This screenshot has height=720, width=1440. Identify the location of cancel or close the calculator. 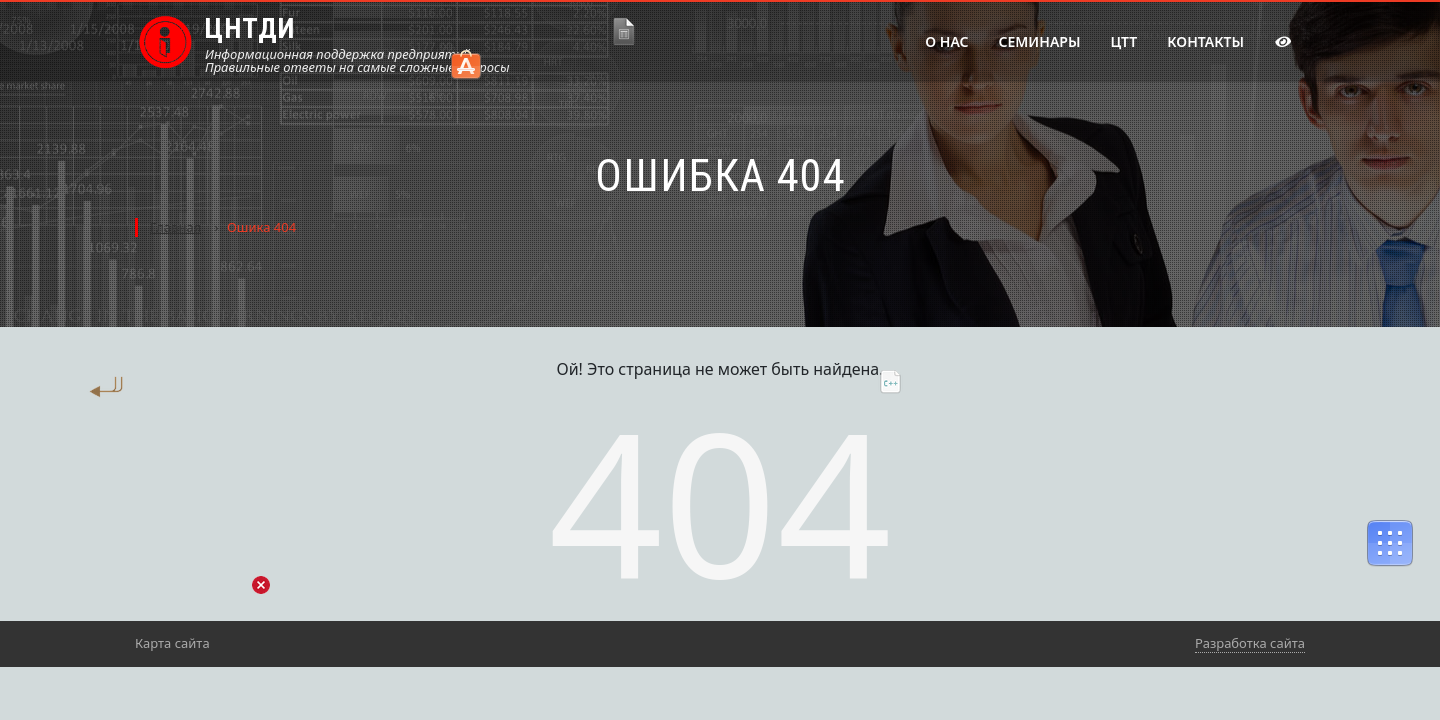
(261, 585).